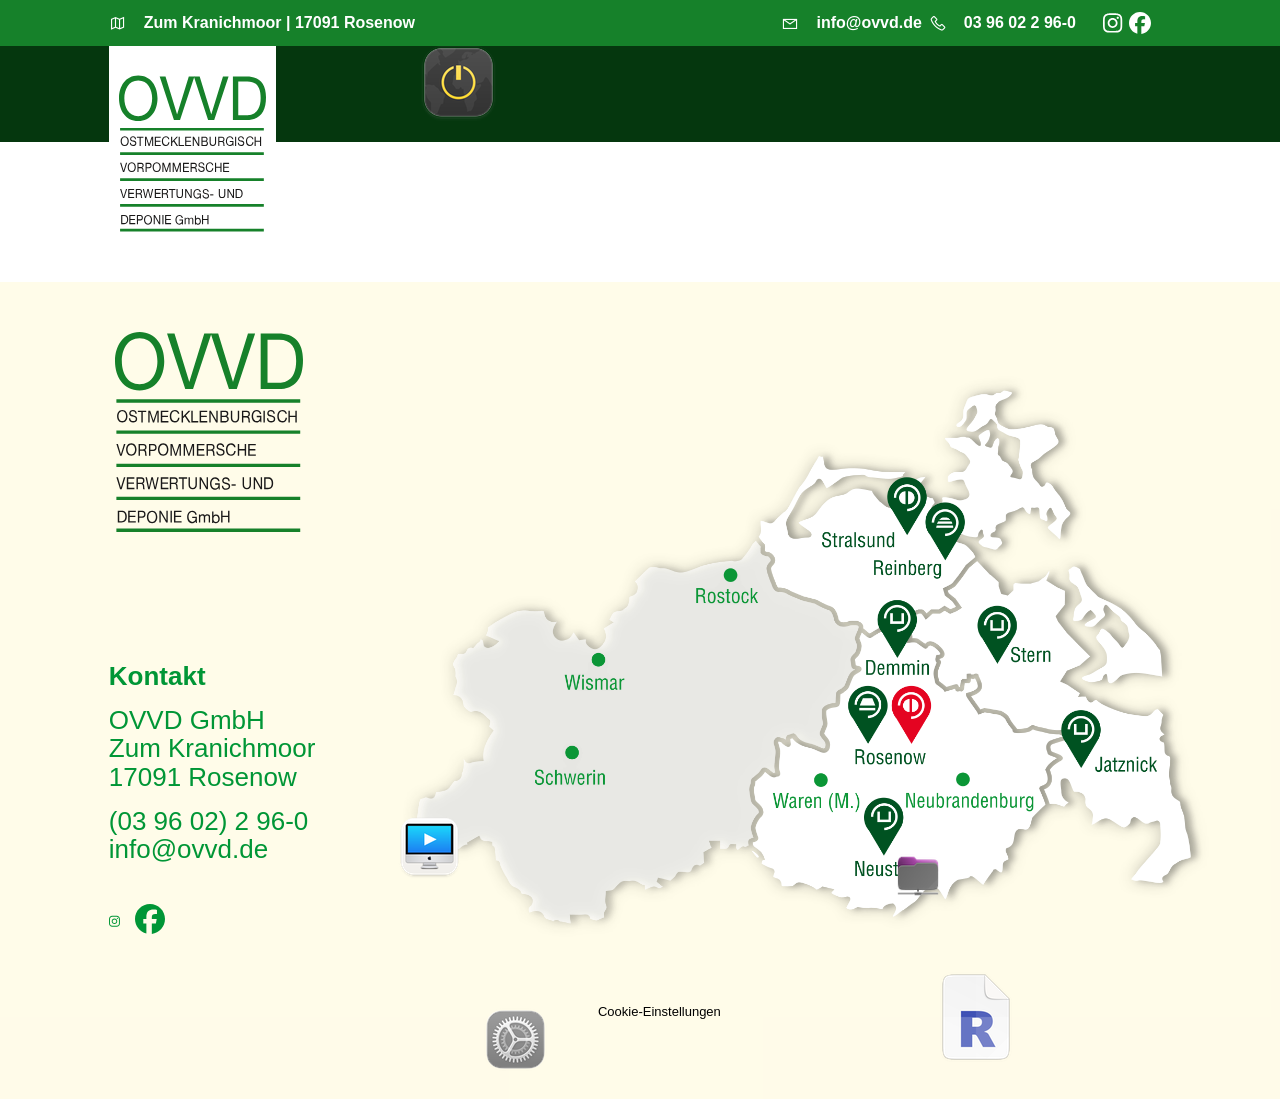  What do you see at coordinates (976, 1017) in the screenshot?
I see `an R programming language source file` at bounding box center [976, 1017].